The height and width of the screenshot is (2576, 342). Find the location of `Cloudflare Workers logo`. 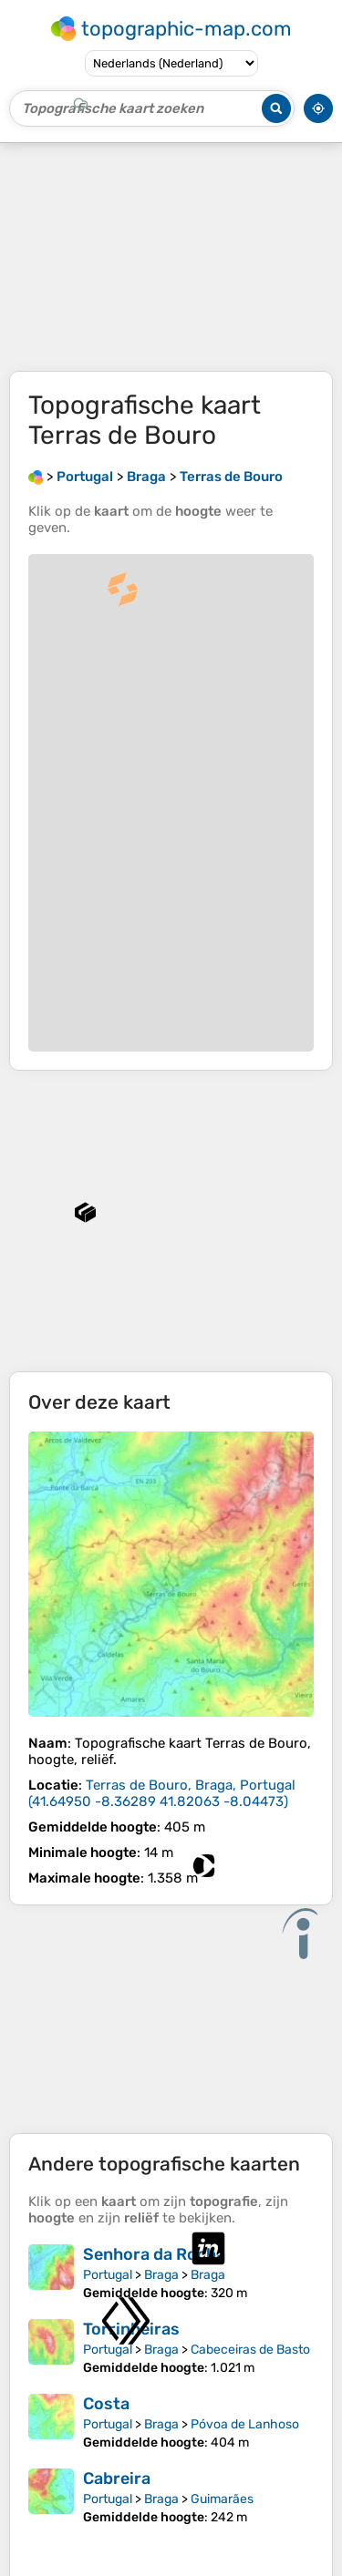

Cloudflare Workers logo is located at coordinates (126, 2321).